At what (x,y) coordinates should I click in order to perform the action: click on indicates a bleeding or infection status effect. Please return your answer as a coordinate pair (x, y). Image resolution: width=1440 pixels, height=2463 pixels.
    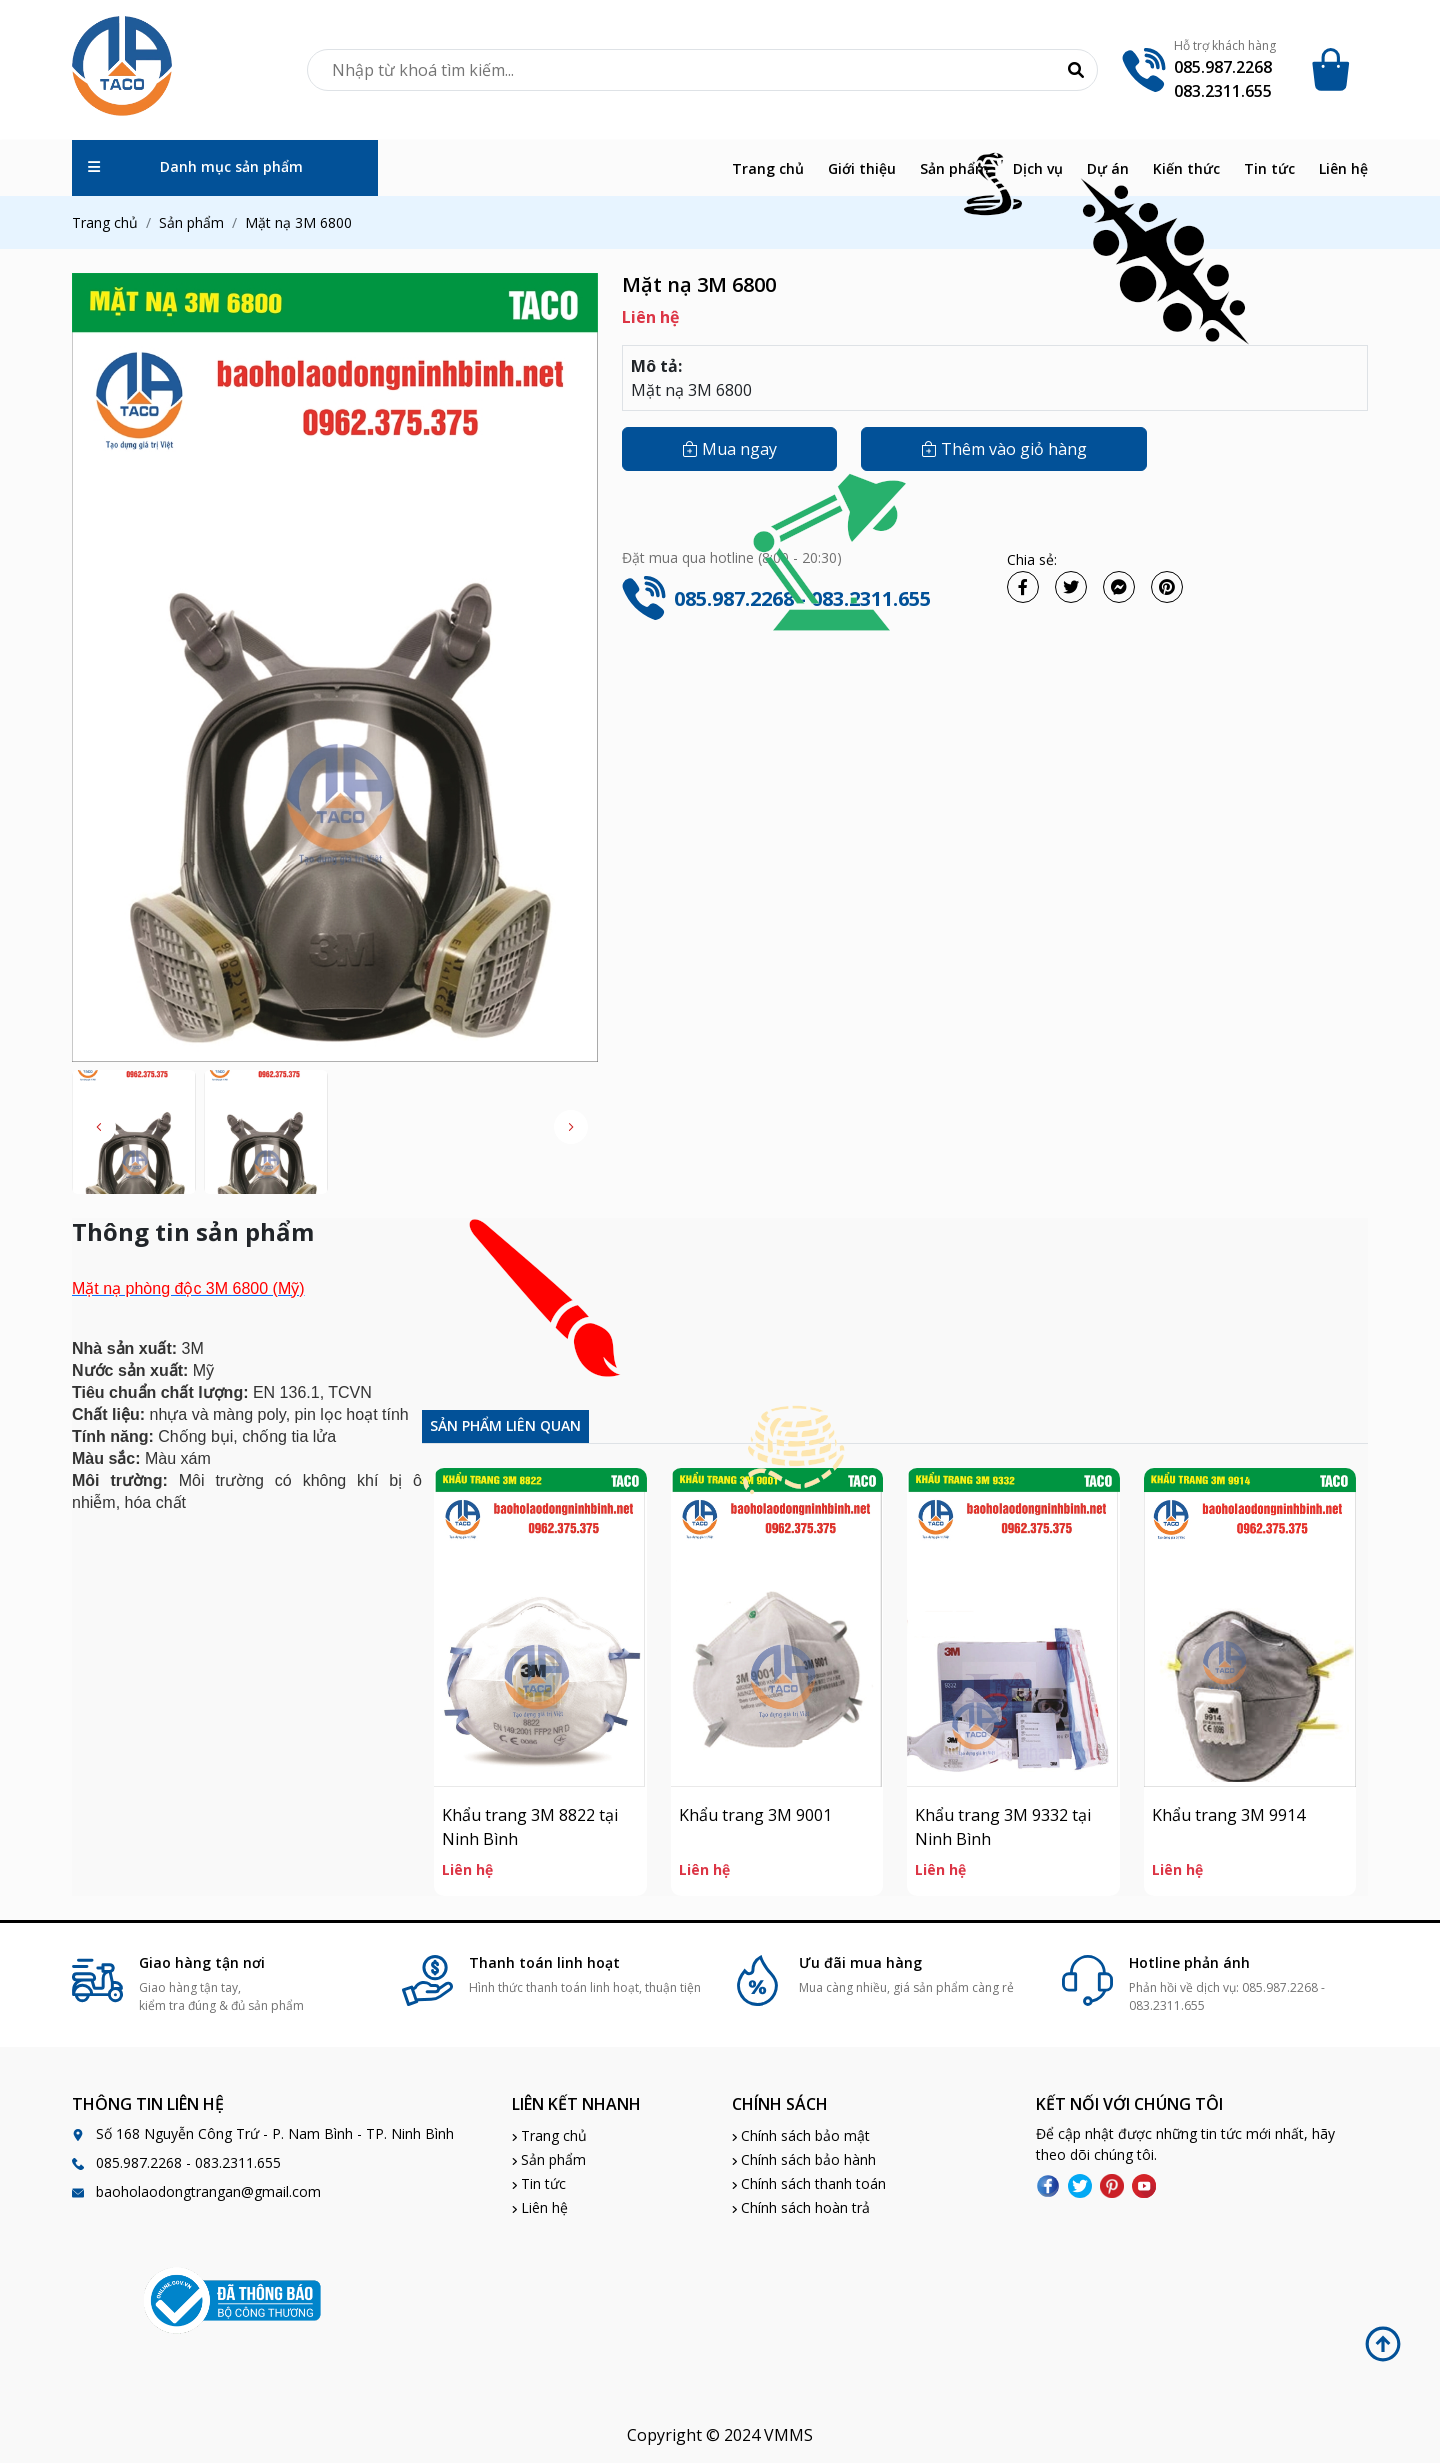
    Looking at the image, I should click on (1164, 260).